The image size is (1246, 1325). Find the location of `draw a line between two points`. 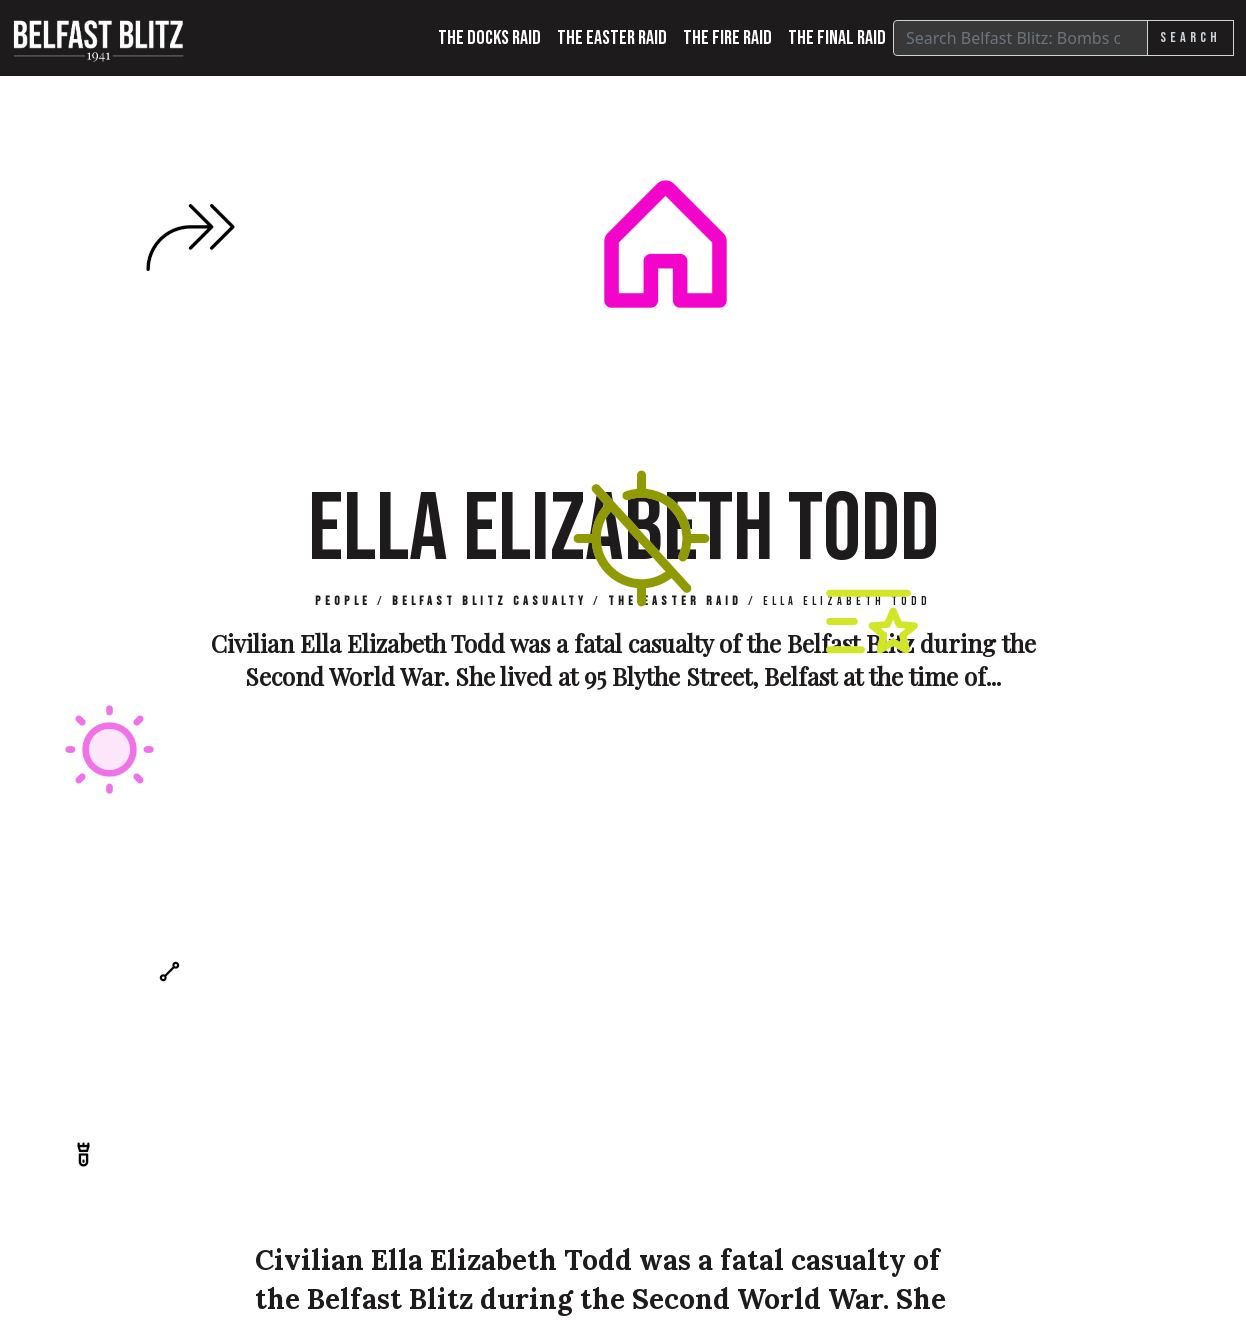

draw a line between two points is located at coordinates (169, 971).